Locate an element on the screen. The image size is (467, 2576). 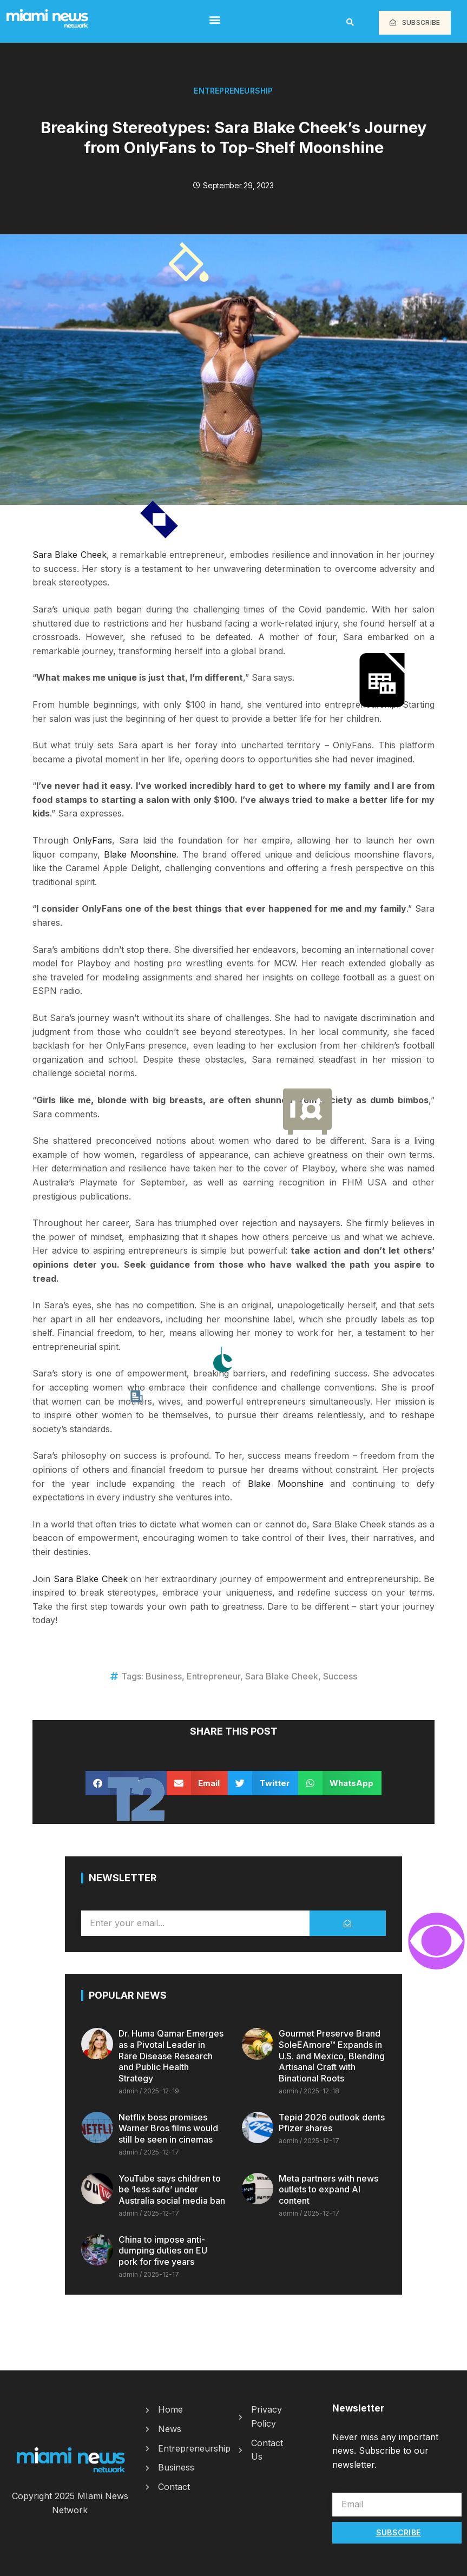
access secure storage or vault is located at coordinates (307, 1110).